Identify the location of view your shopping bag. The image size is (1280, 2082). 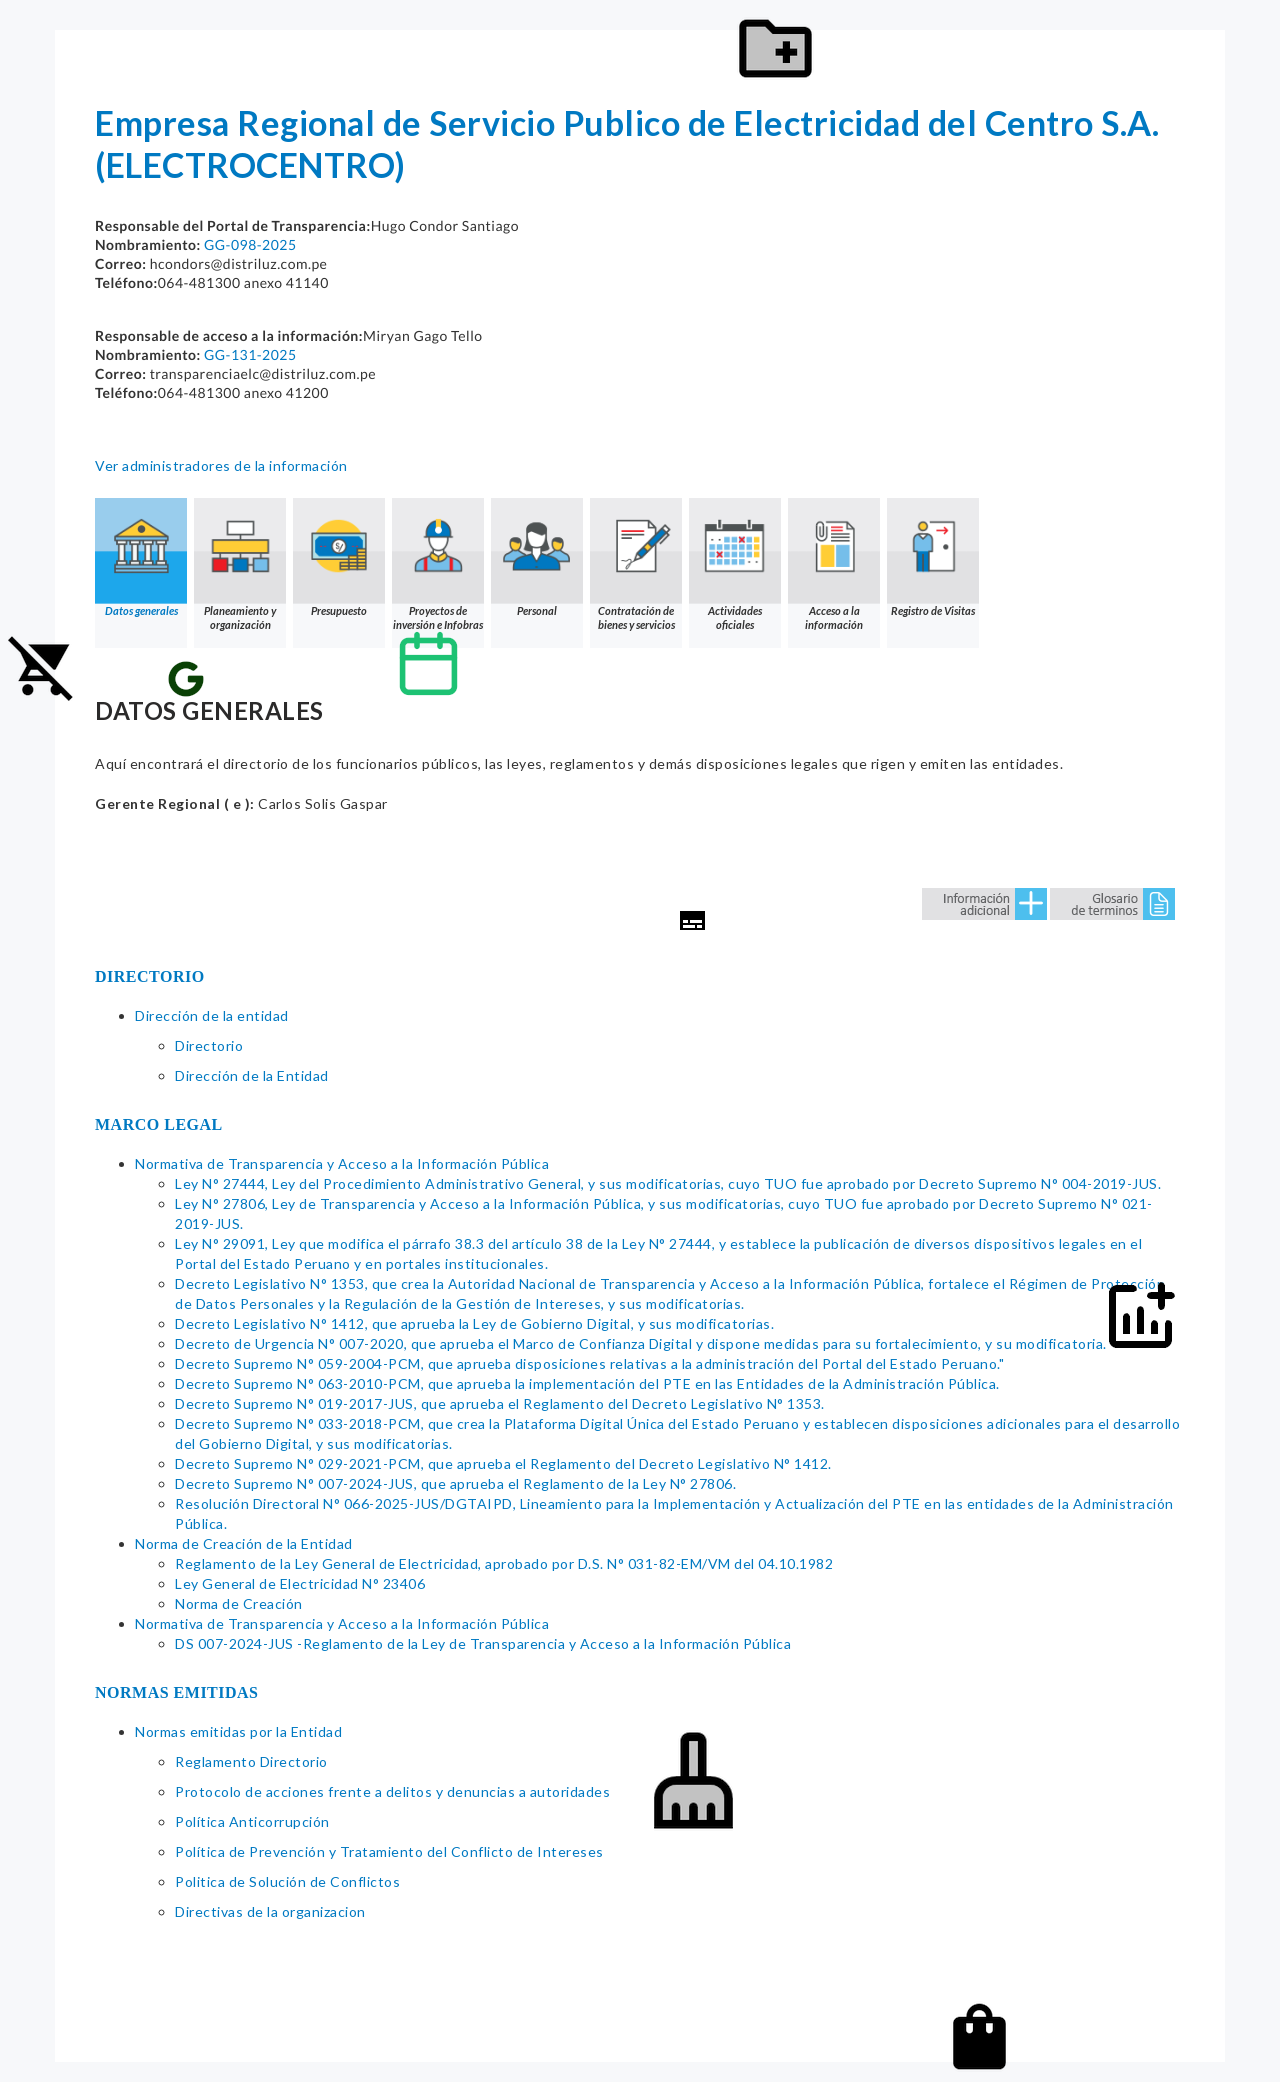
(979, 2036).